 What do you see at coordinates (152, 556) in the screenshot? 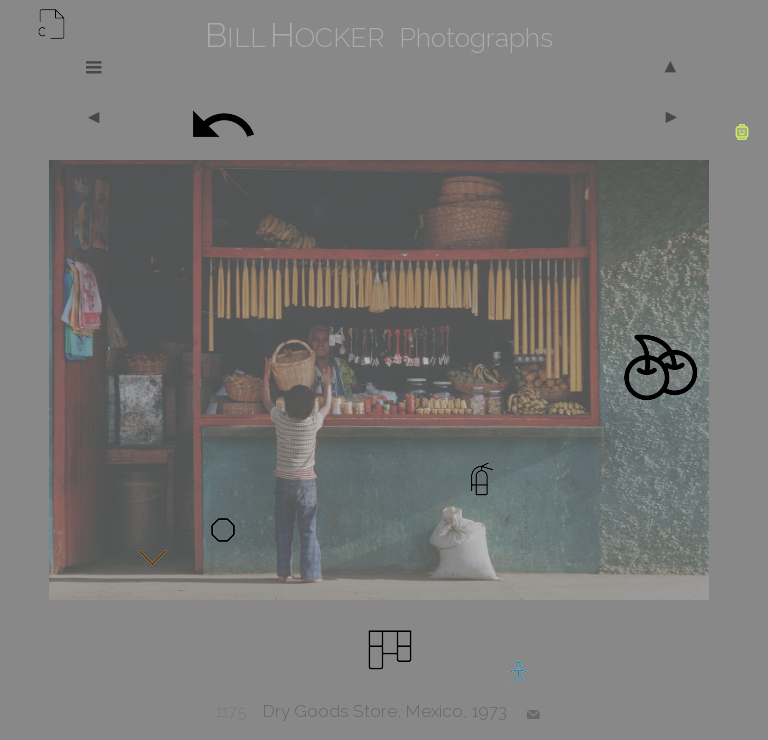
I see `expand a dropdown menu` at bounding box center [152, 556].